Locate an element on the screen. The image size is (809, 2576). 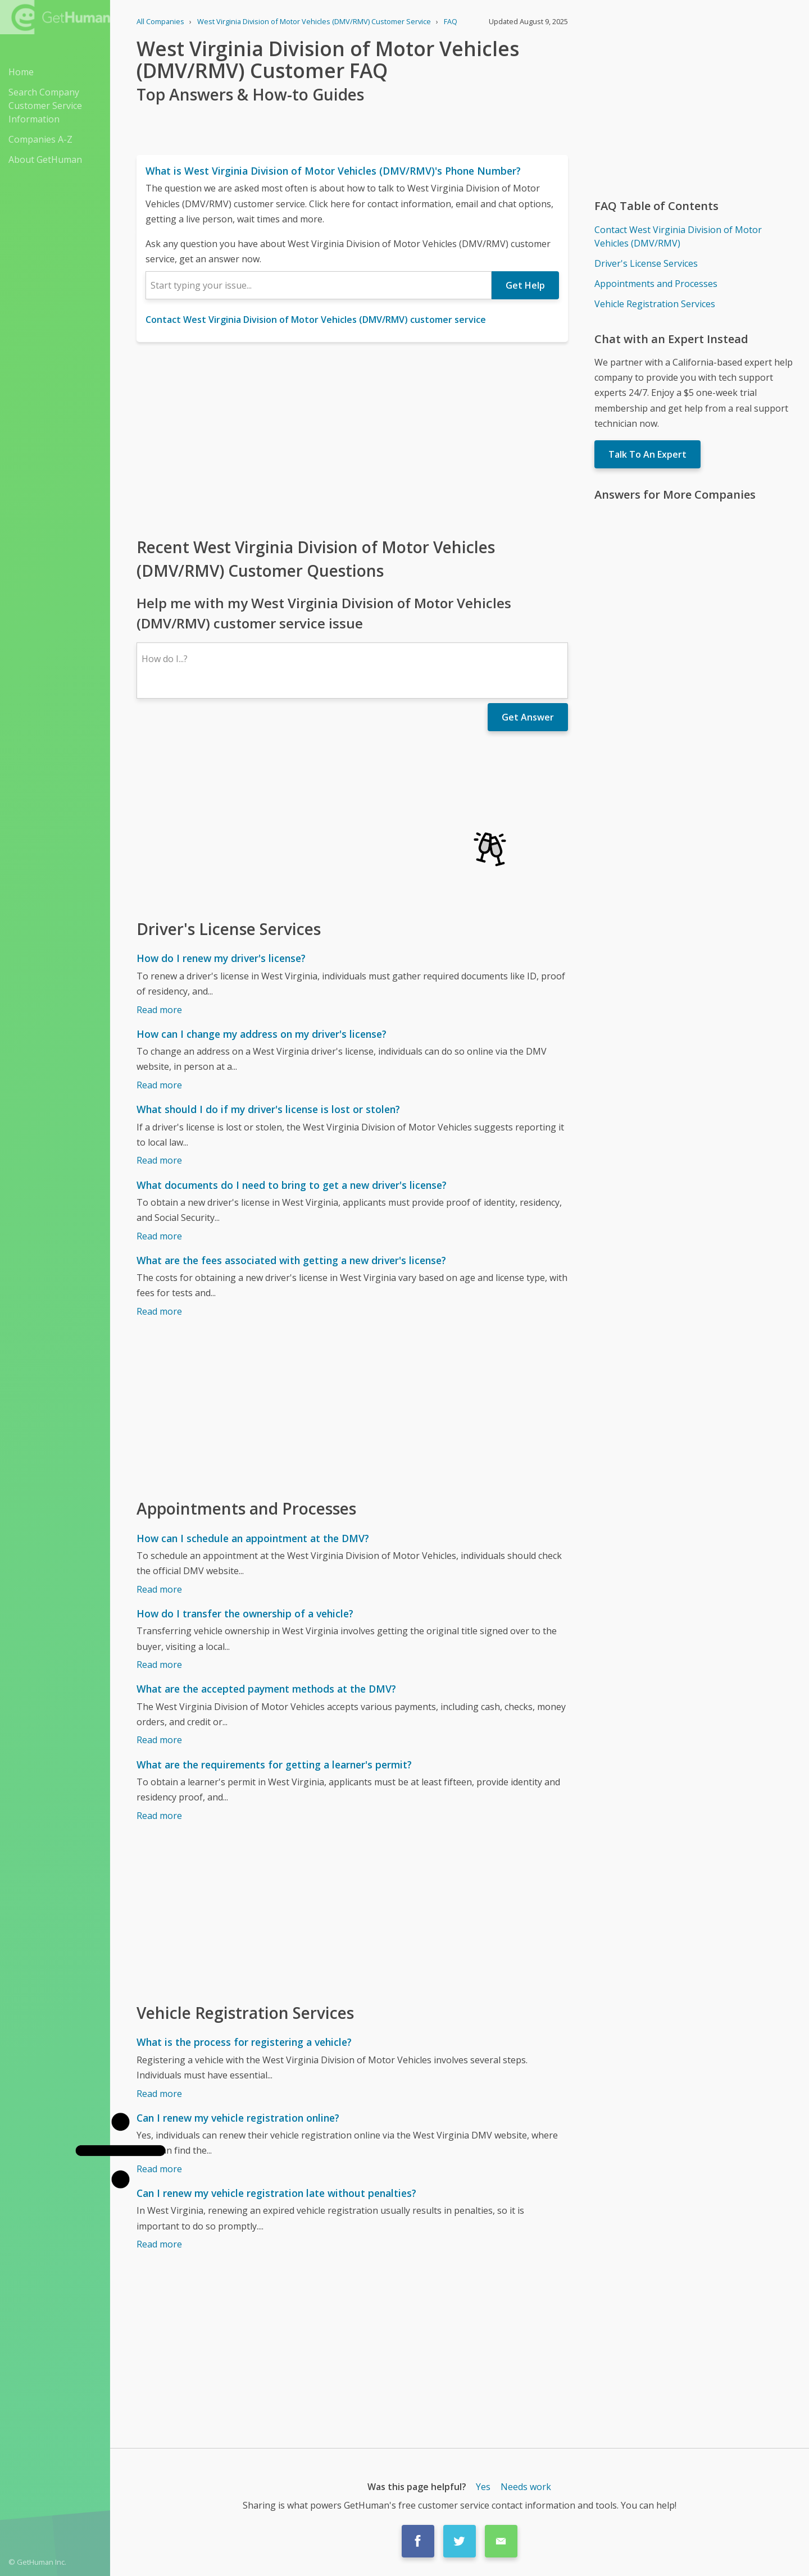
celebrate an achievement or milestone is located at coordinates (490, 849).